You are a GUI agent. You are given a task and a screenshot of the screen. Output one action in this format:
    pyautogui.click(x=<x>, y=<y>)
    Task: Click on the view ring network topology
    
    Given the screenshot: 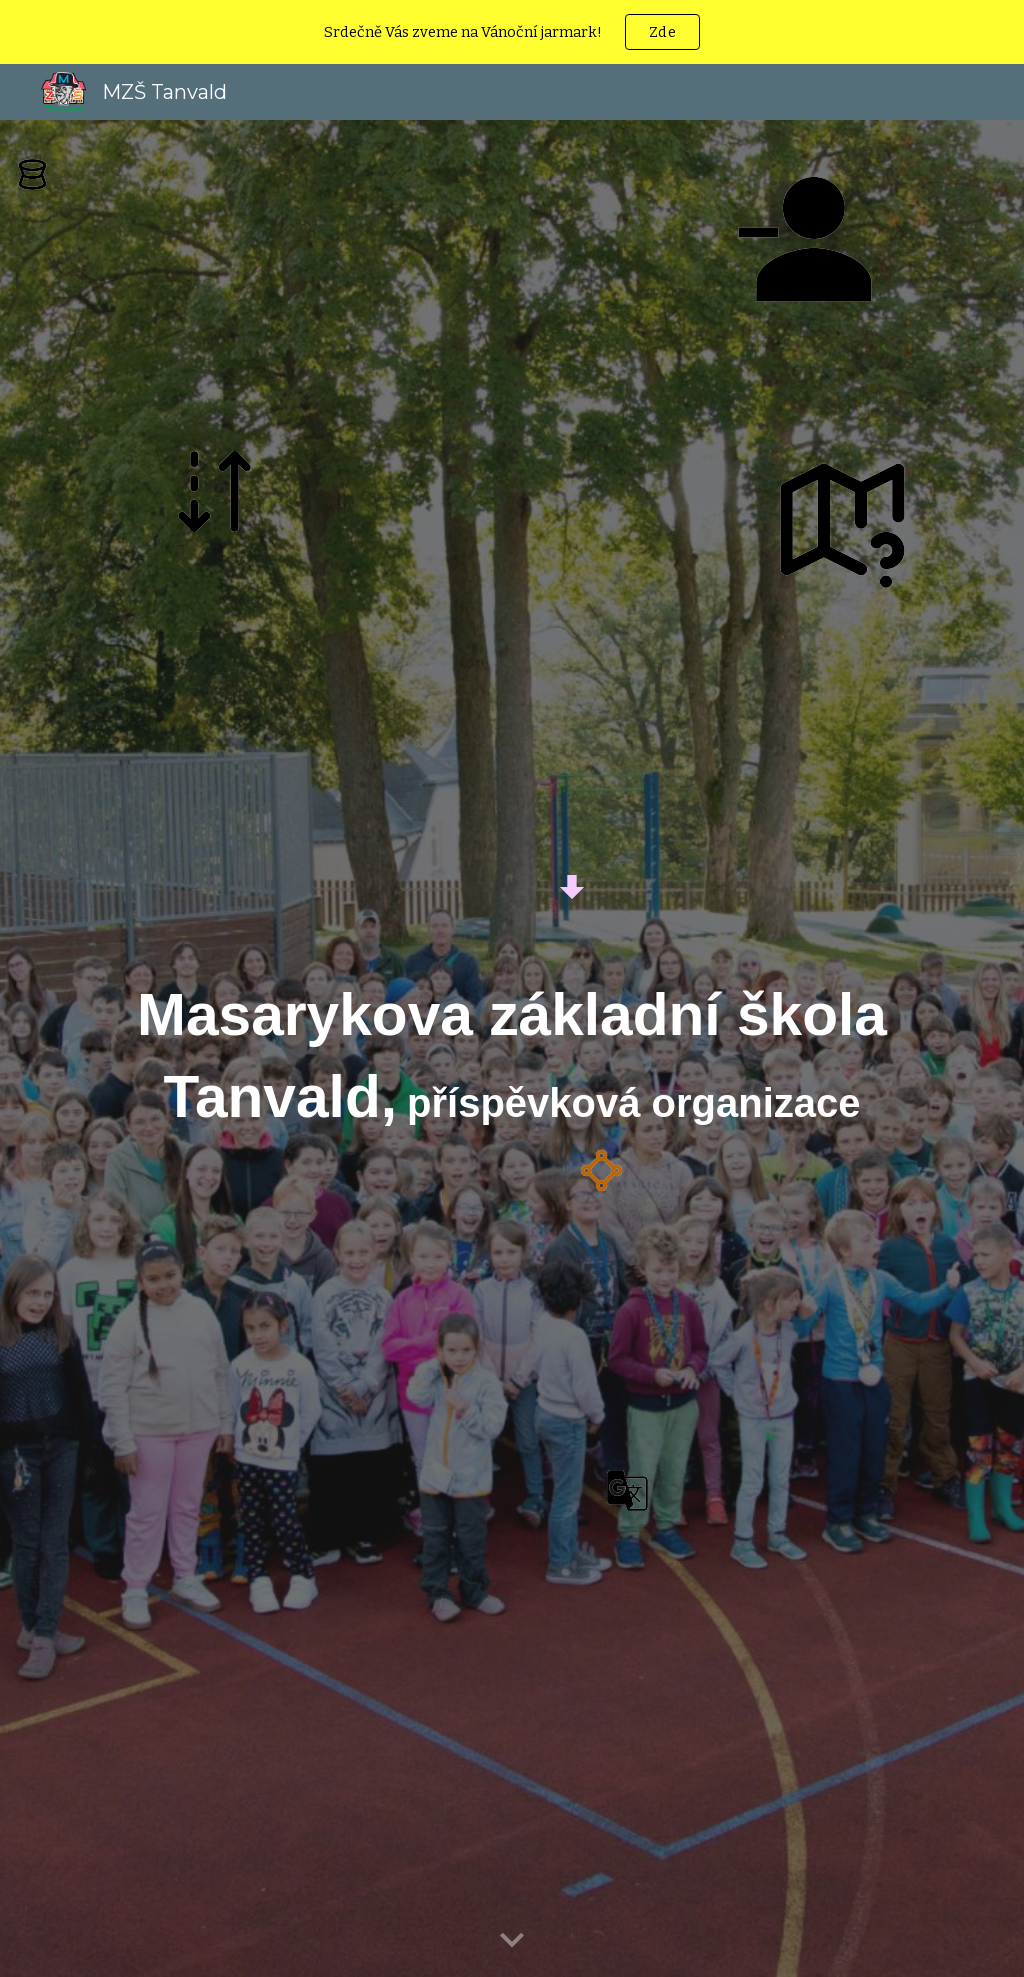 What is the action you would take?
    pyautogui.click(x=601, y=1170)
    